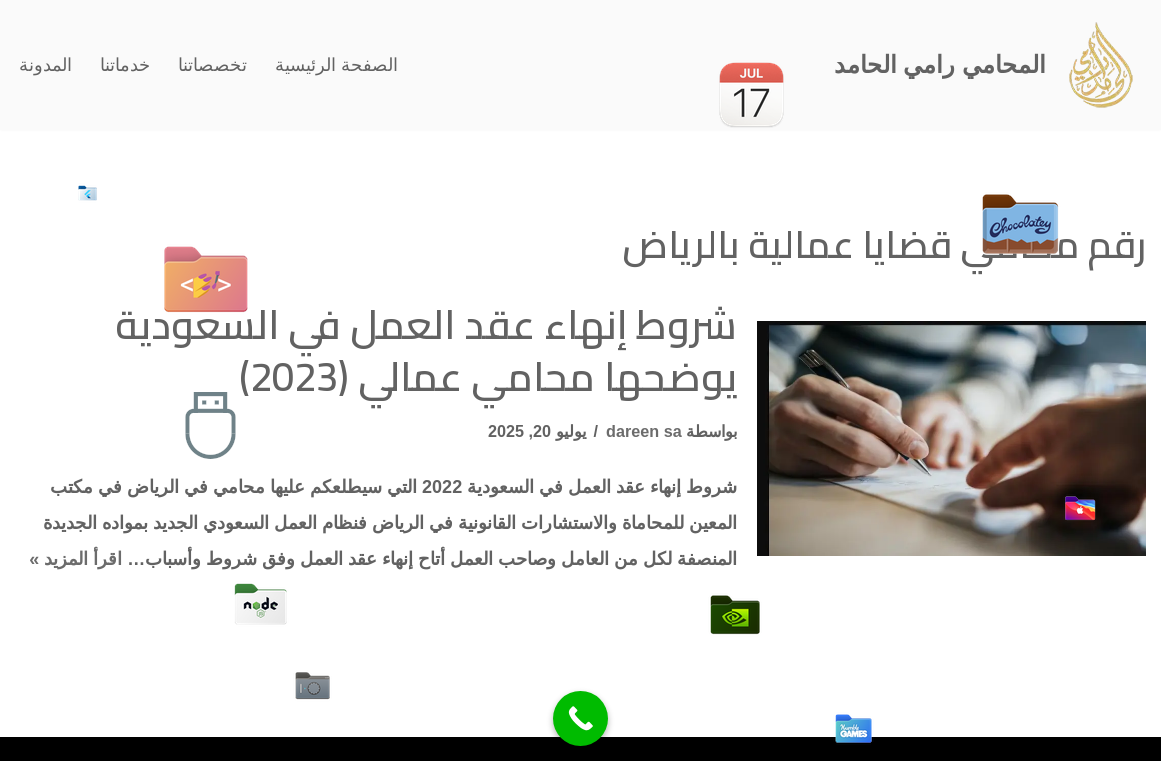  What do you see at coordinates (751, 94) in the screenshot?
I see `open calendar app` at bounding box center [751, 94].